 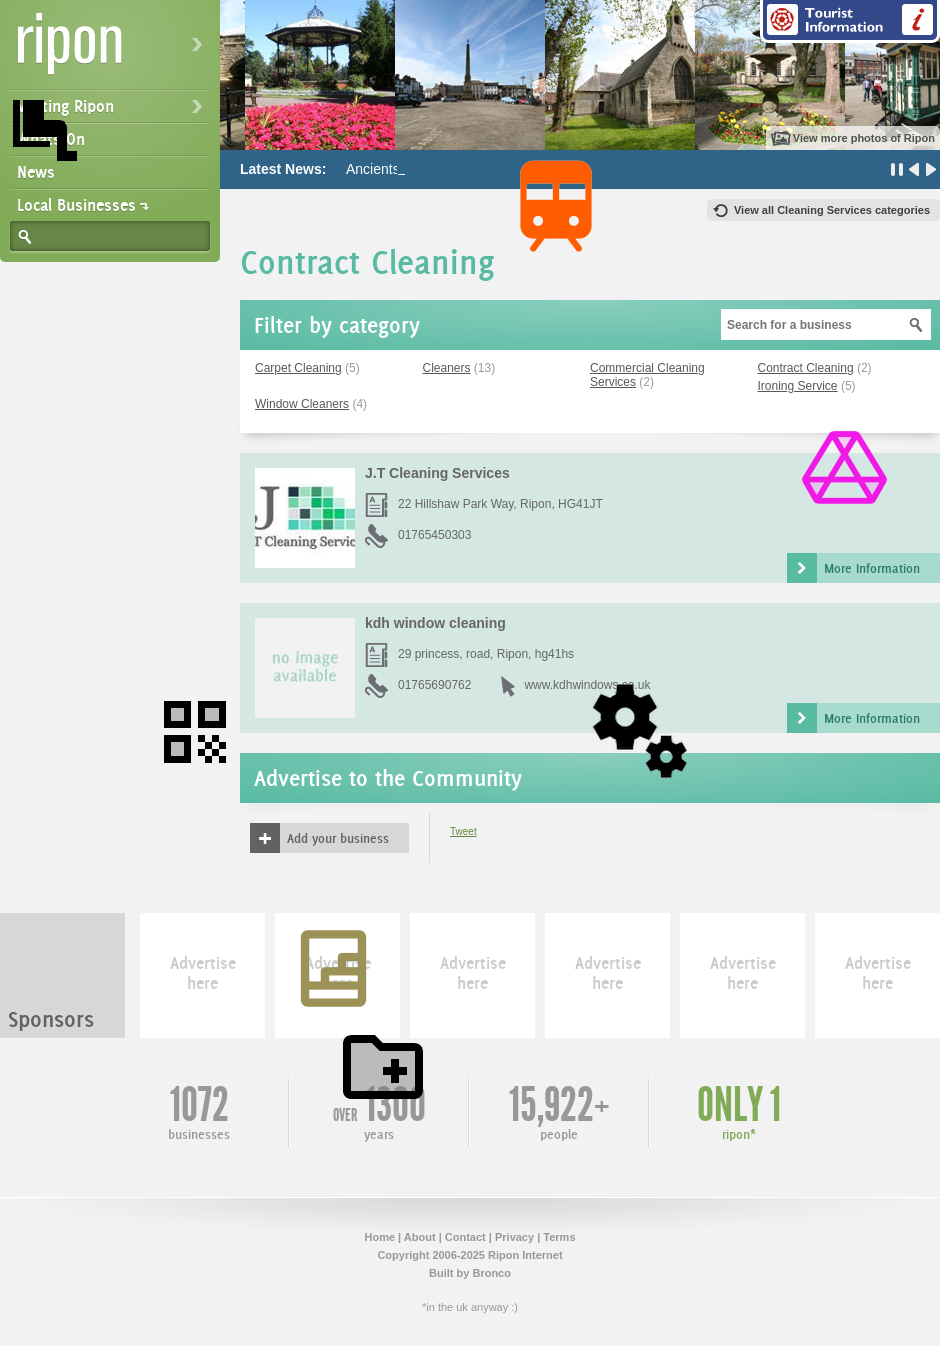 What do you see at coordinates (383, 1067) in the screenshot?
I see `create a new folder` at bounding box center [383, 1067].